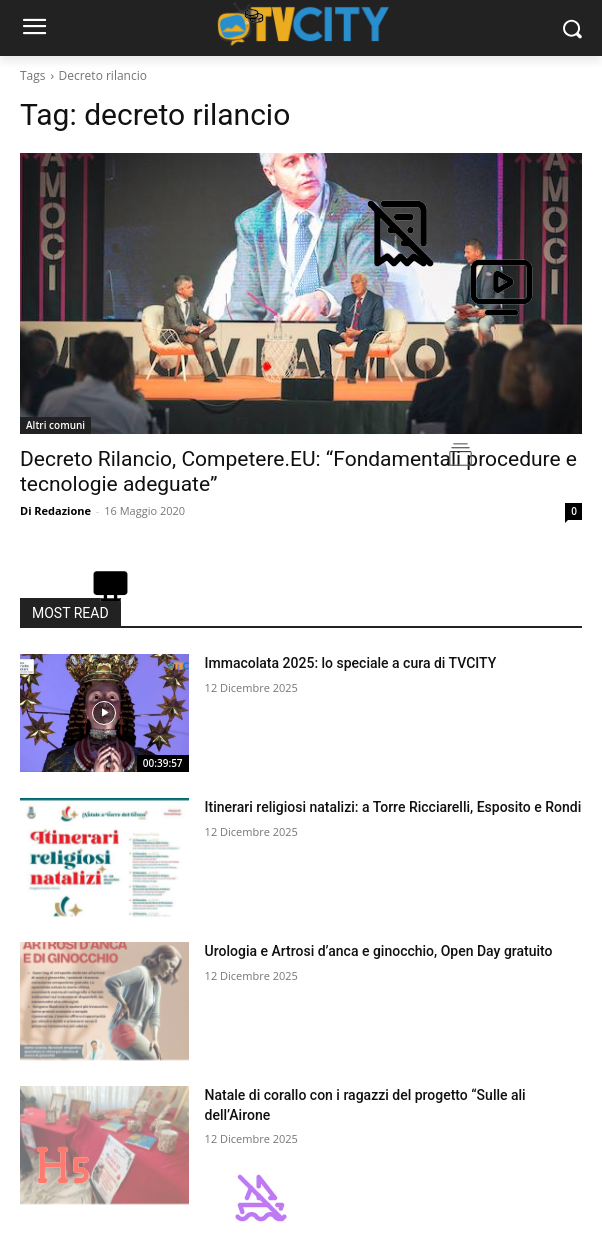 The width and height of the screenshot is (602, 1236). What do you see at coordinates (400, 233) in the screenshot?
I see `disable receipt generation` at bounding box center [400, 233].